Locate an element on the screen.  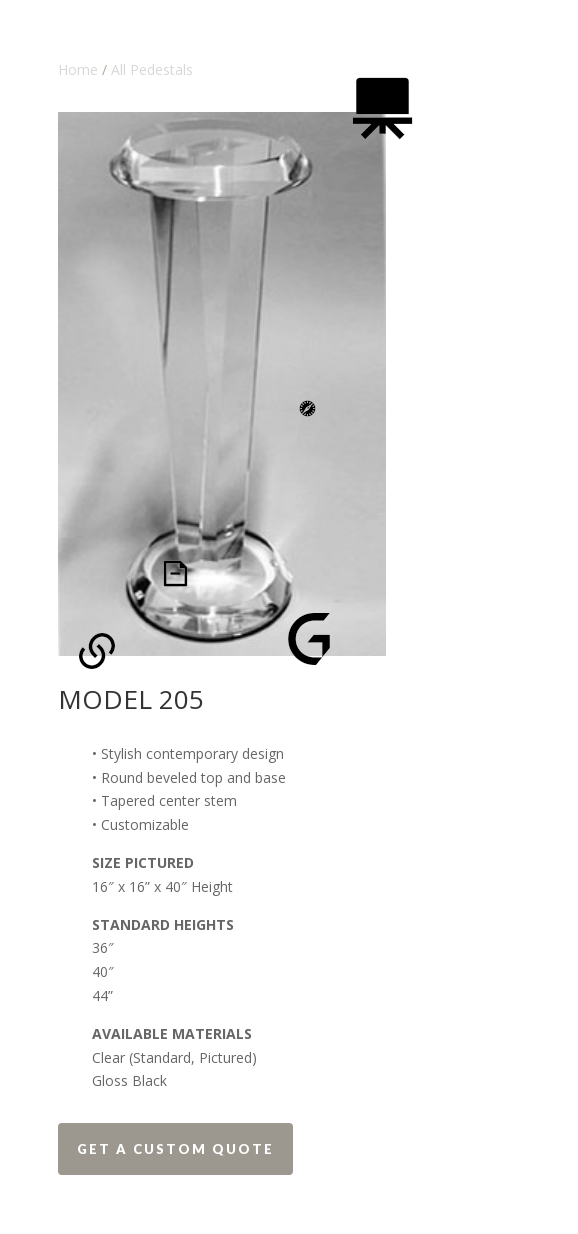
visit the Great Learning website or platform is located at coordinates (309, 639).